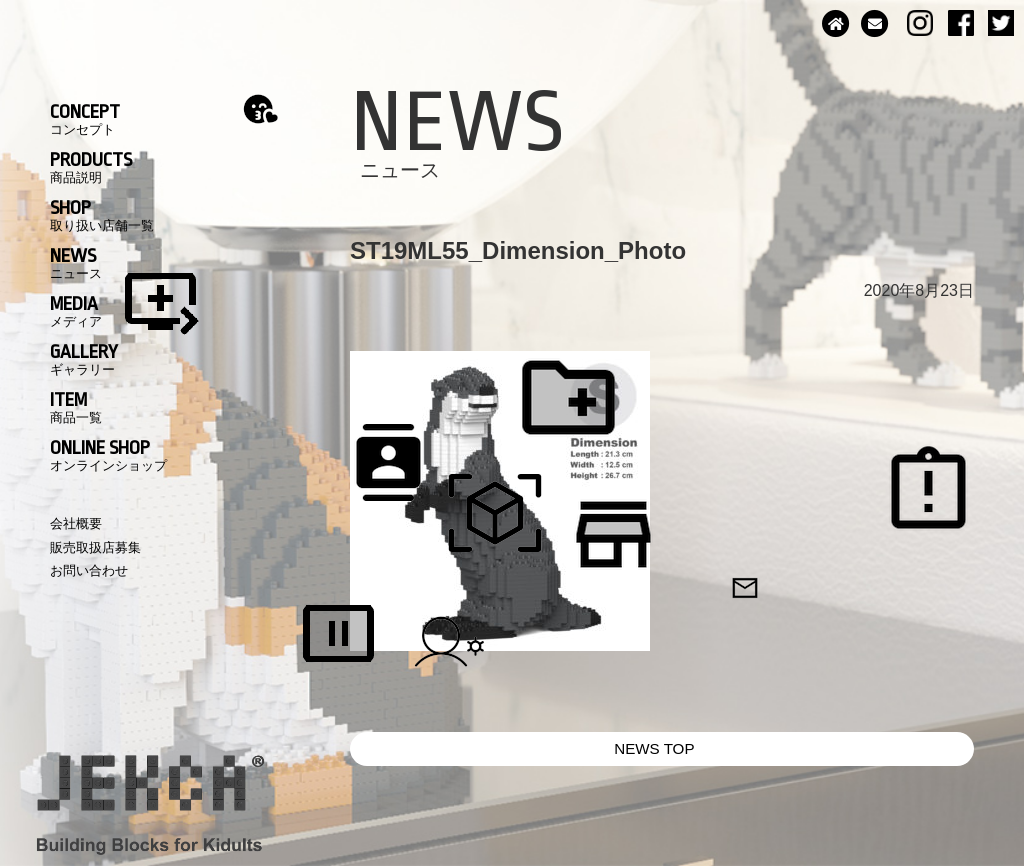  Describe the element at coordinates (613, 534) in the screenshot. I see `access the store or marketplace` at that location.